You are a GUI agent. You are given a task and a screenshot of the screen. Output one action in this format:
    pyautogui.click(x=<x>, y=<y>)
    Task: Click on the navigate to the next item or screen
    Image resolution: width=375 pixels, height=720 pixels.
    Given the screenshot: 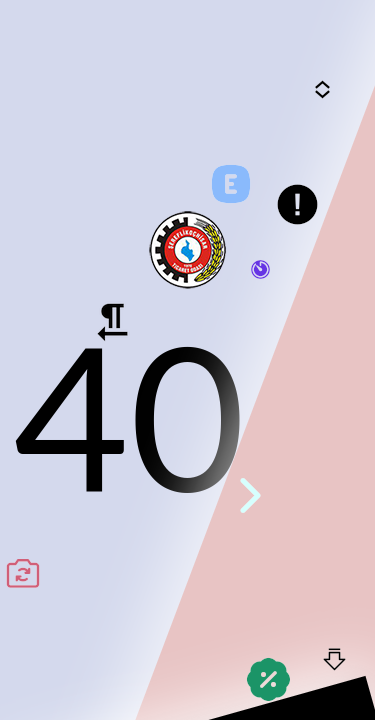 What is the action you would take?
    pyautogui.click(x=250, y=495)
    